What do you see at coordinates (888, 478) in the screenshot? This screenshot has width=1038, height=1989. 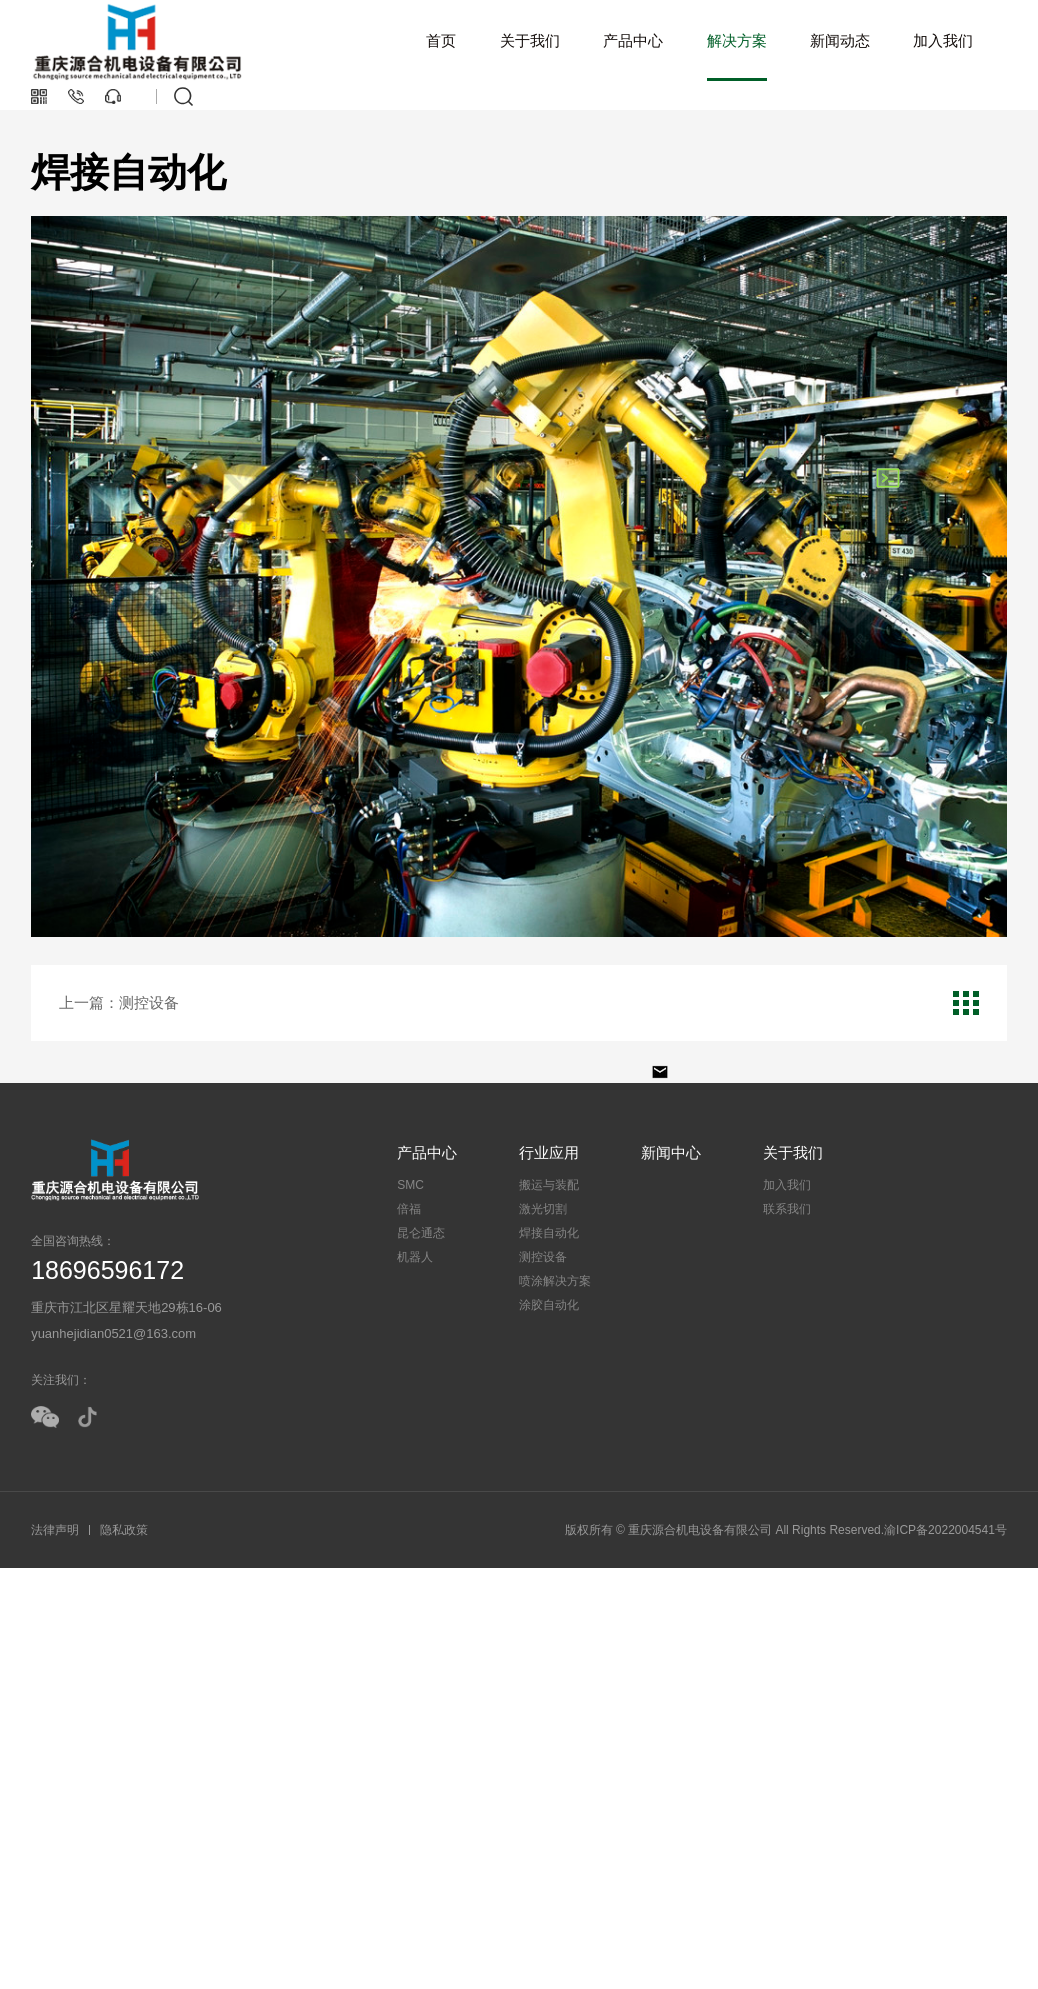 I see `open terminal or command line interface` at bounding box center [888, 478].